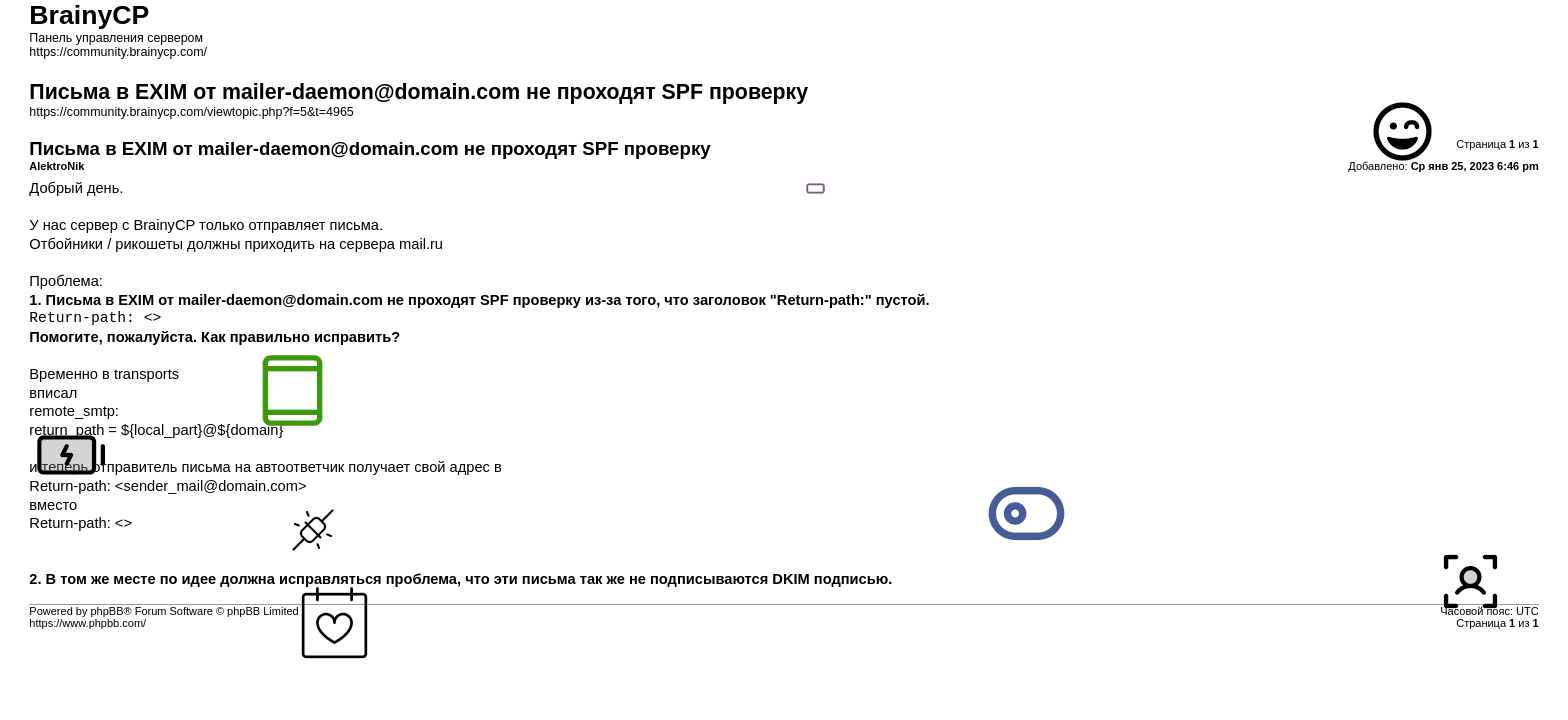  I want to click on add a playful or joking tone to your message, so click(1402, 131).